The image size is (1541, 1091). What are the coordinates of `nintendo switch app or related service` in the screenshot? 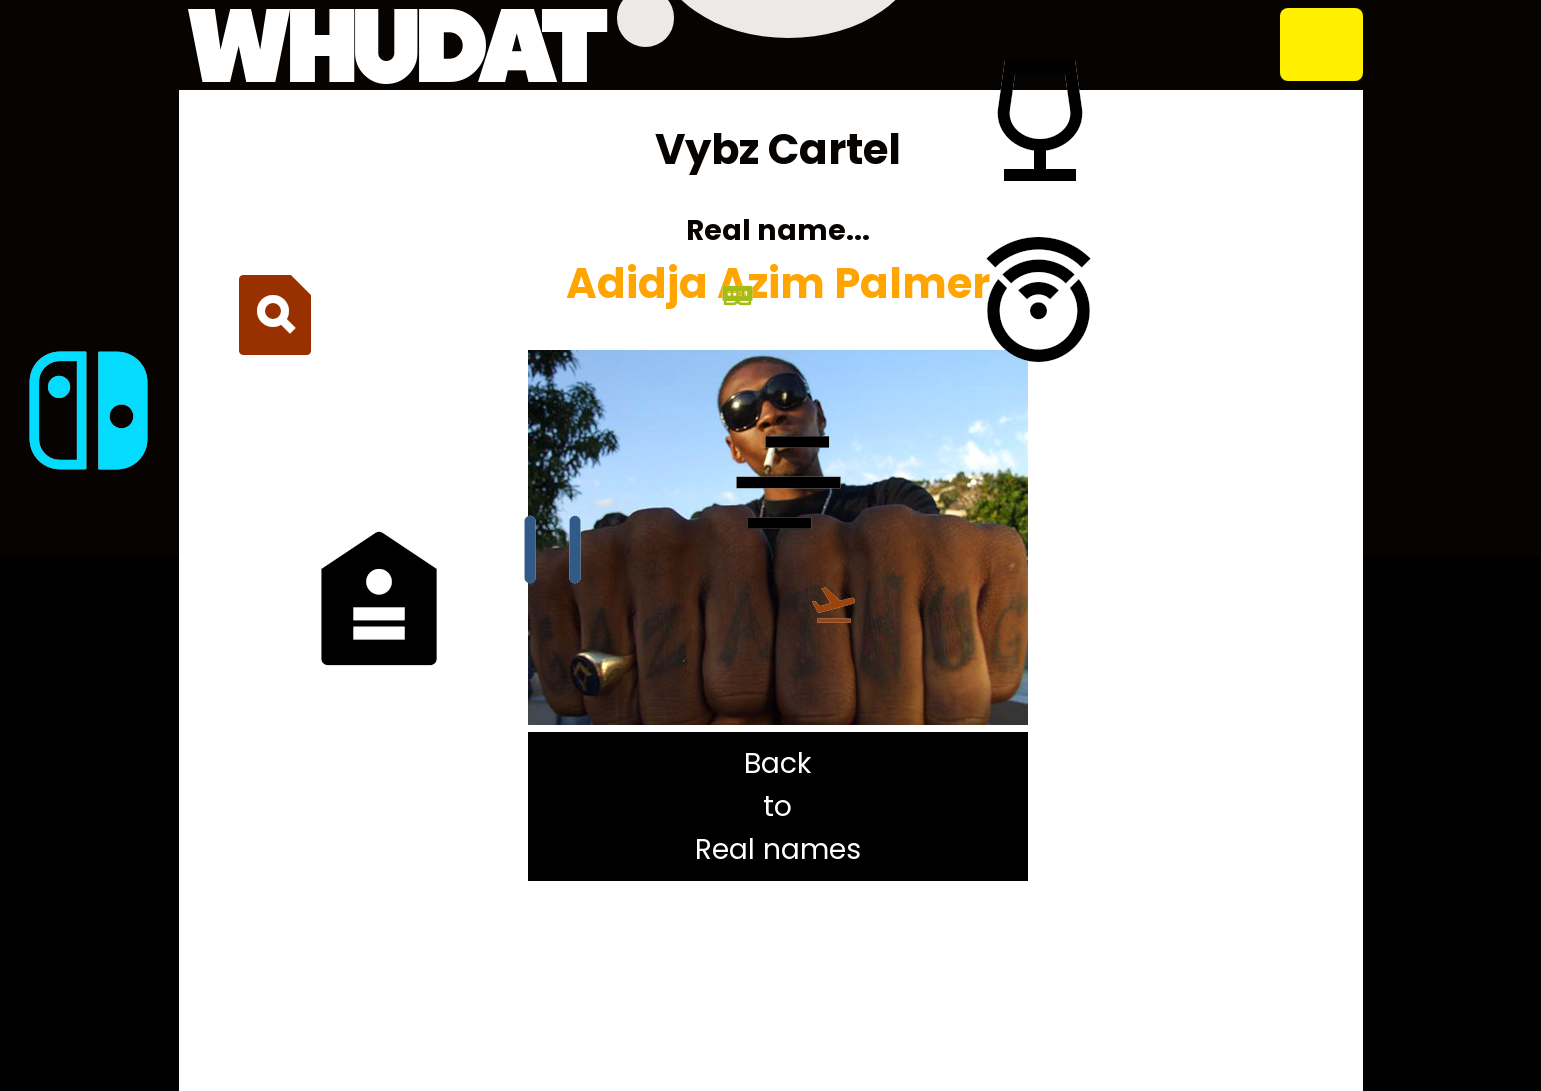 It's located at (88, 410).